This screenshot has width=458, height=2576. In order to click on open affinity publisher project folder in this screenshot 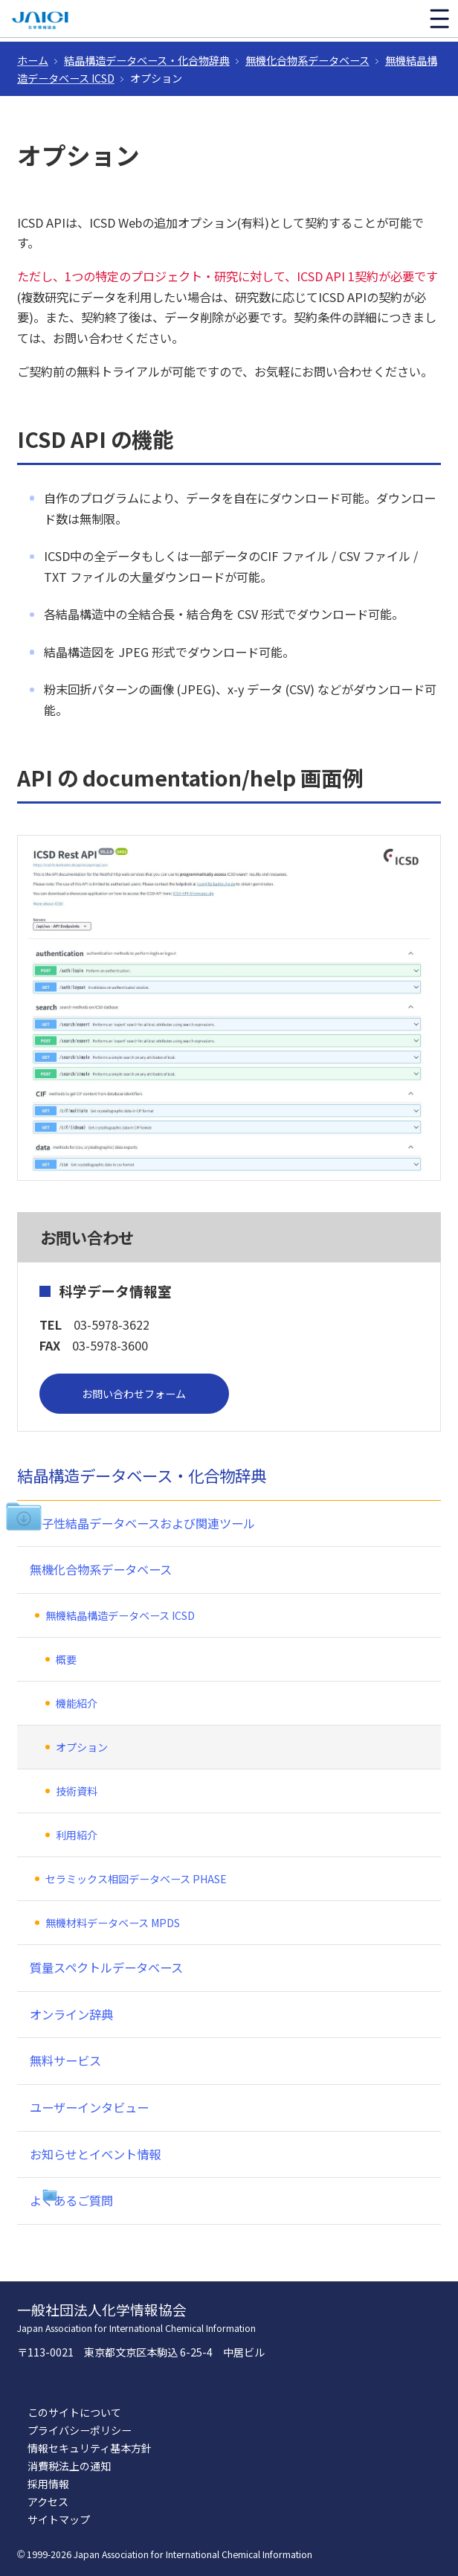, I will do `click(50, 2195)`.